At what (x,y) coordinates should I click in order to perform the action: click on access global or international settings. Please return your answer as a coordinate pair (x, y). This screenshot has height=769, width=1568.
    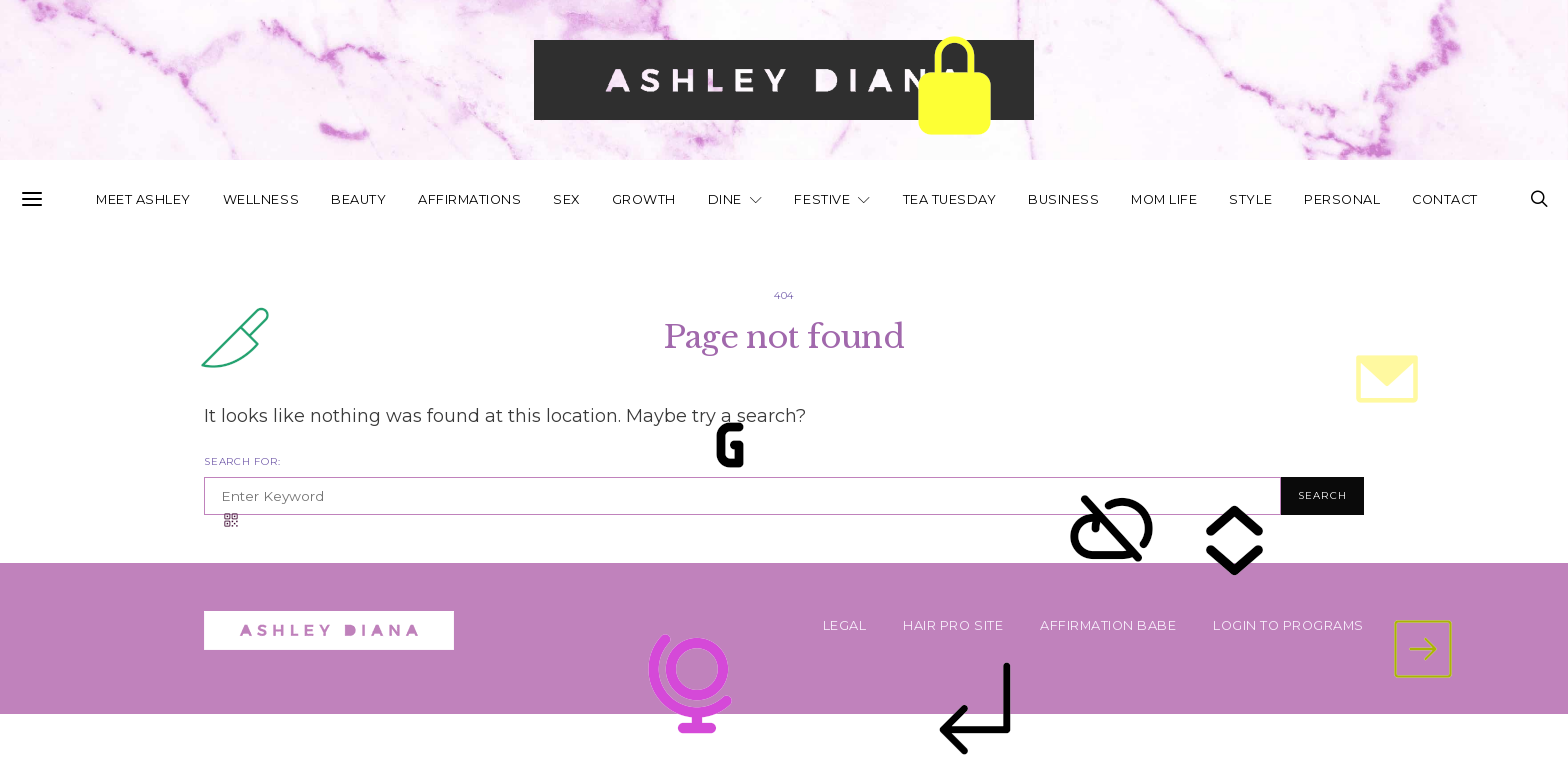
    Looking at the image, I should click on (693, 679).